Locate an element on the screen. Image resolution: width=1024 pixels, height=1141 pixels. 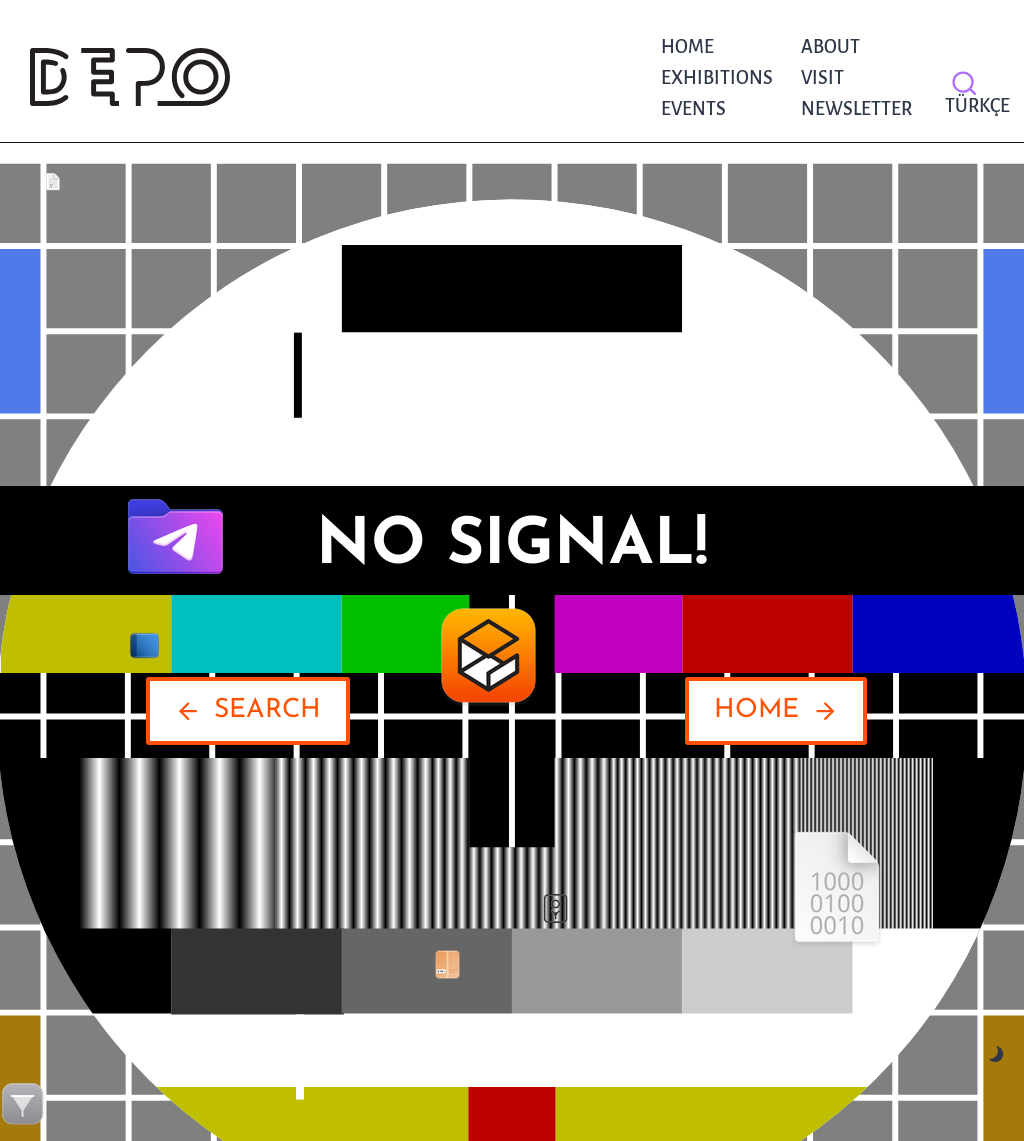
xournal++ document file is located at coordinates (53, 182).